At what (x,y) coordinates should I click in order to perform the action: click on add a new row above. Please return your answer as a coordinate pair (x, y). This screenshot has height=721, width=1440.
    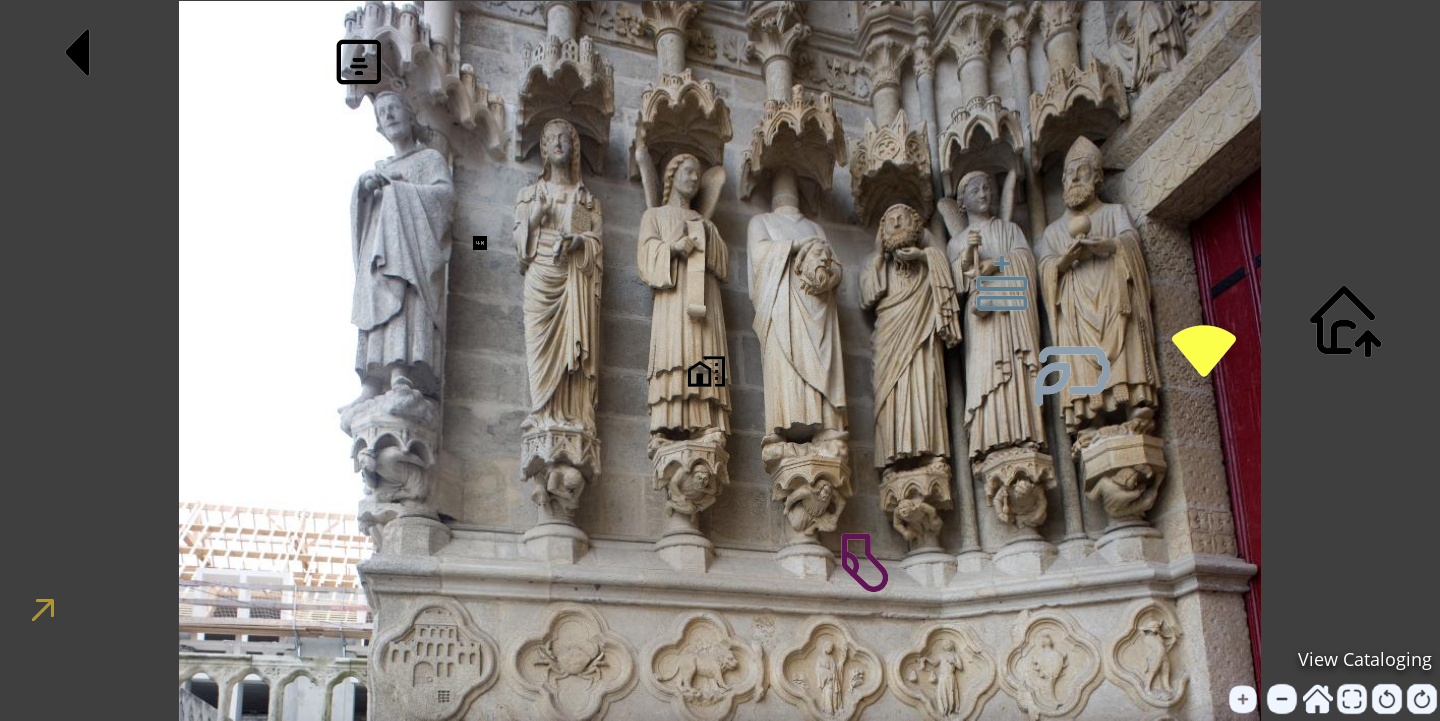
    Looking at the image, I should click on (1002, 287).